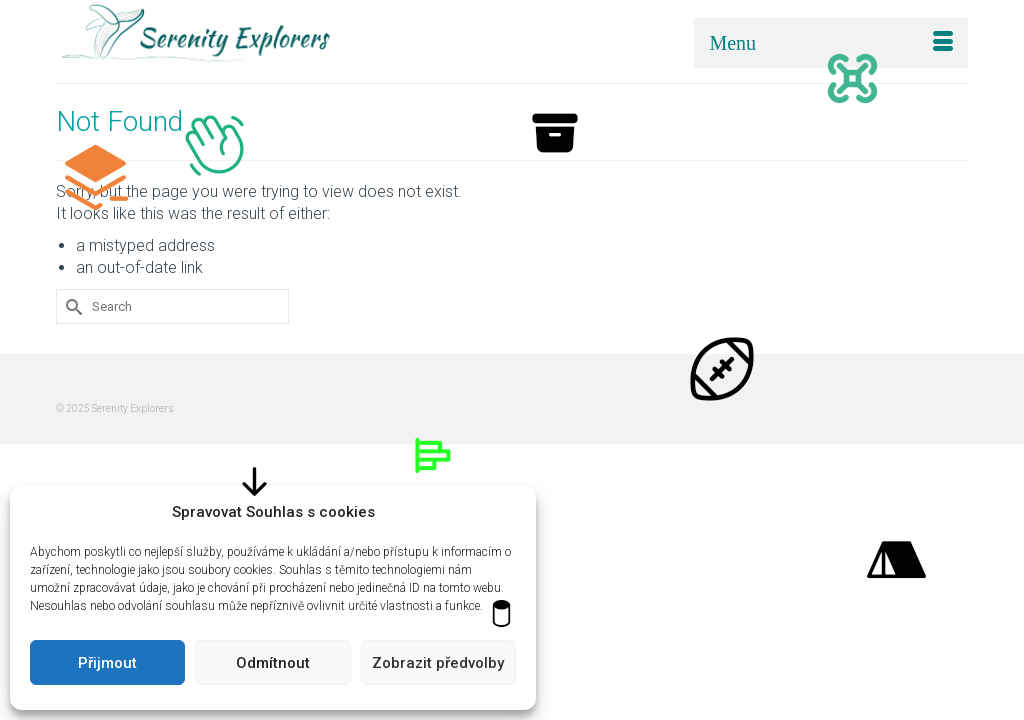  Describe the element at coordinates (555, 133) in the screenshot. I see `archive selected items` at that location.